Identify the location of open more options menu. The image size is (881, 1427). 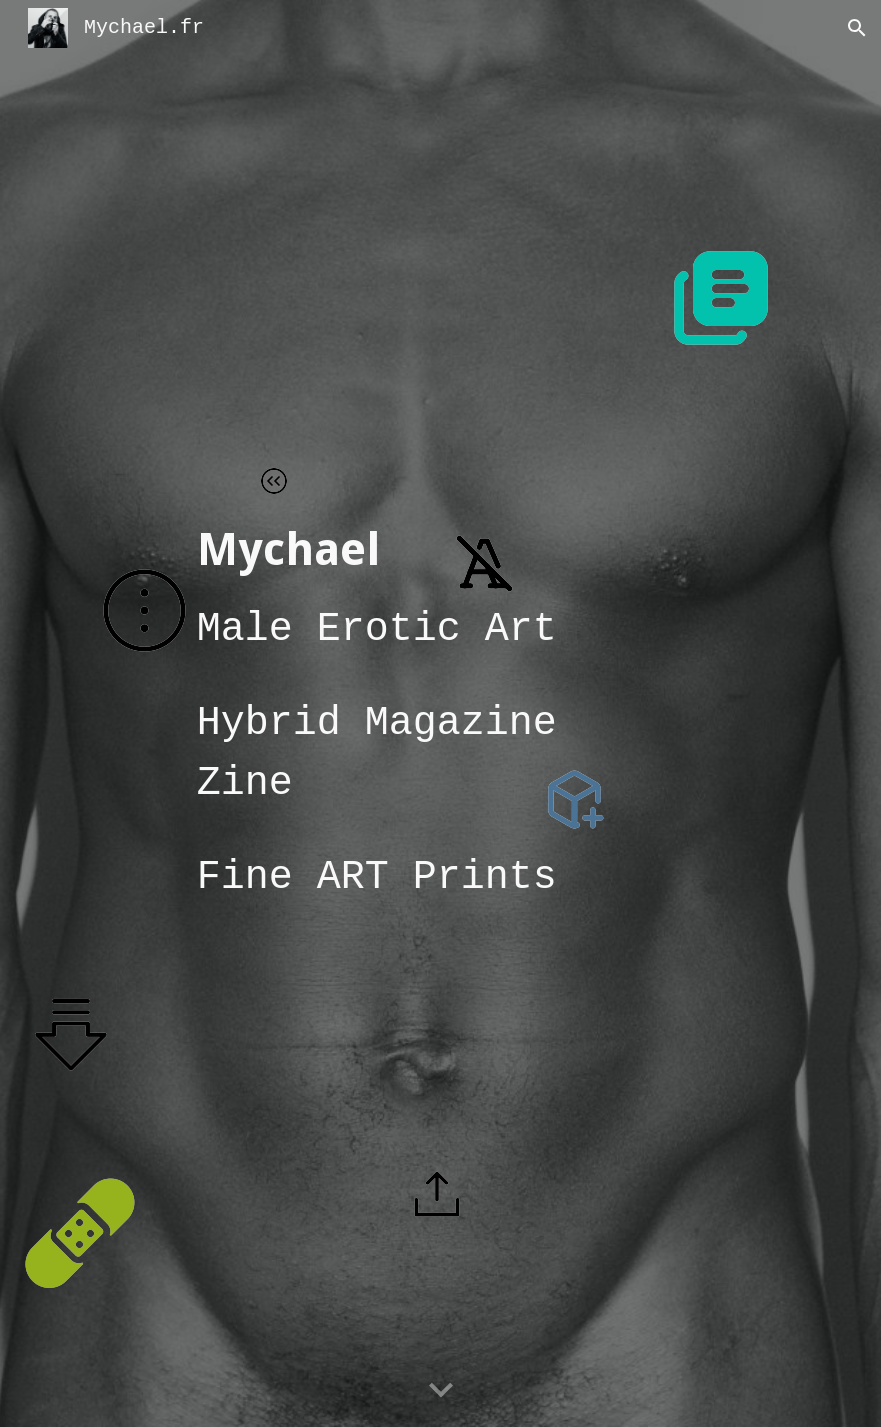
(144, 610).